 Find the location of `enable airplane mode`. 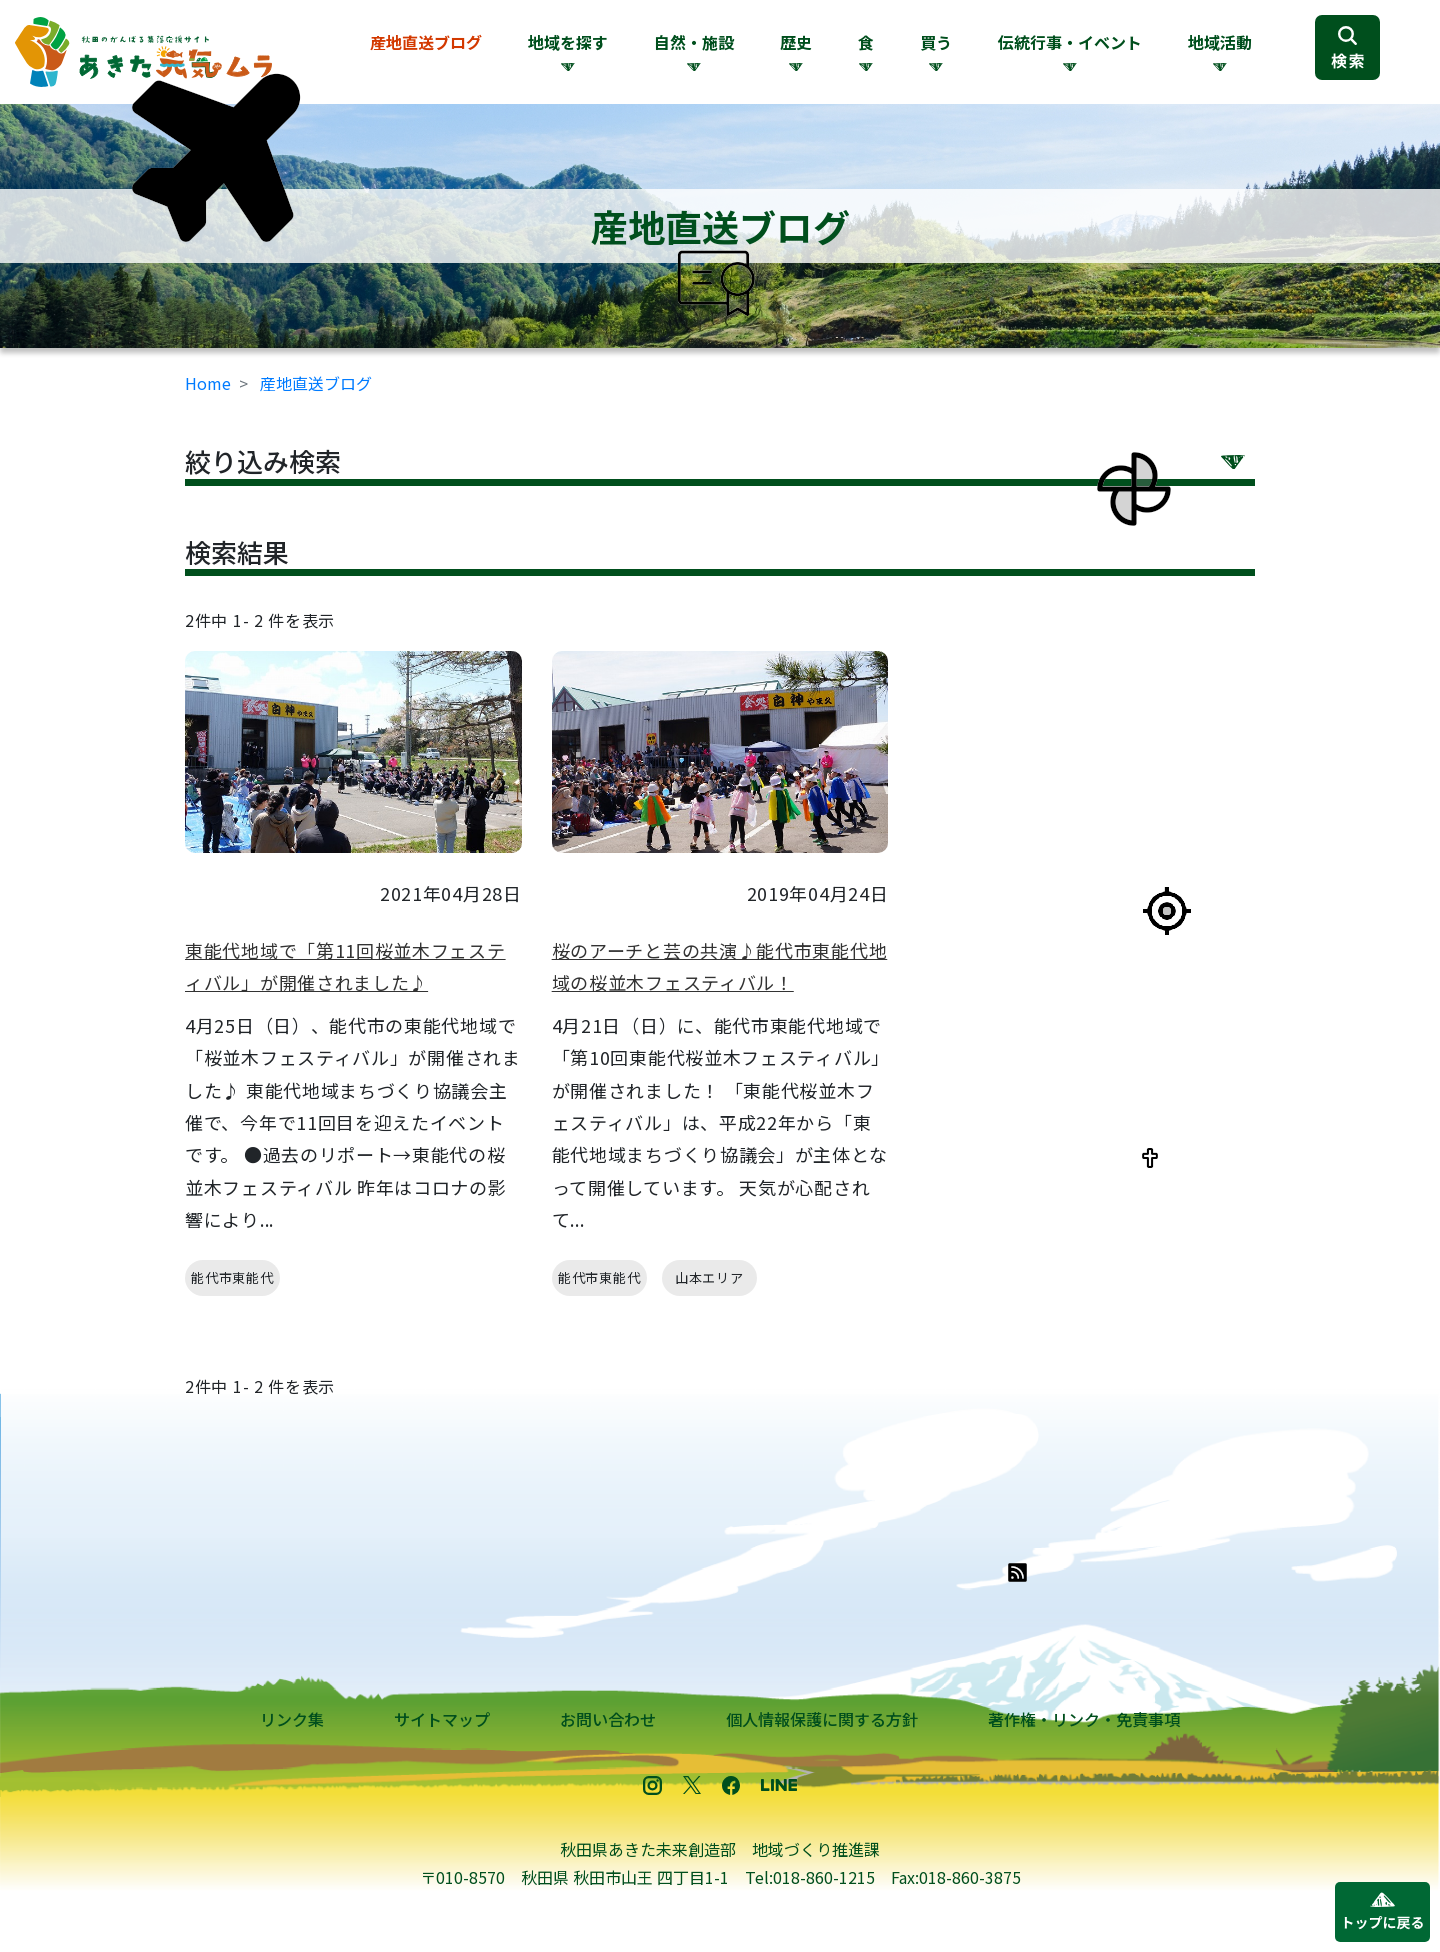

enable airplane mode is located at coordinates (219, 154).